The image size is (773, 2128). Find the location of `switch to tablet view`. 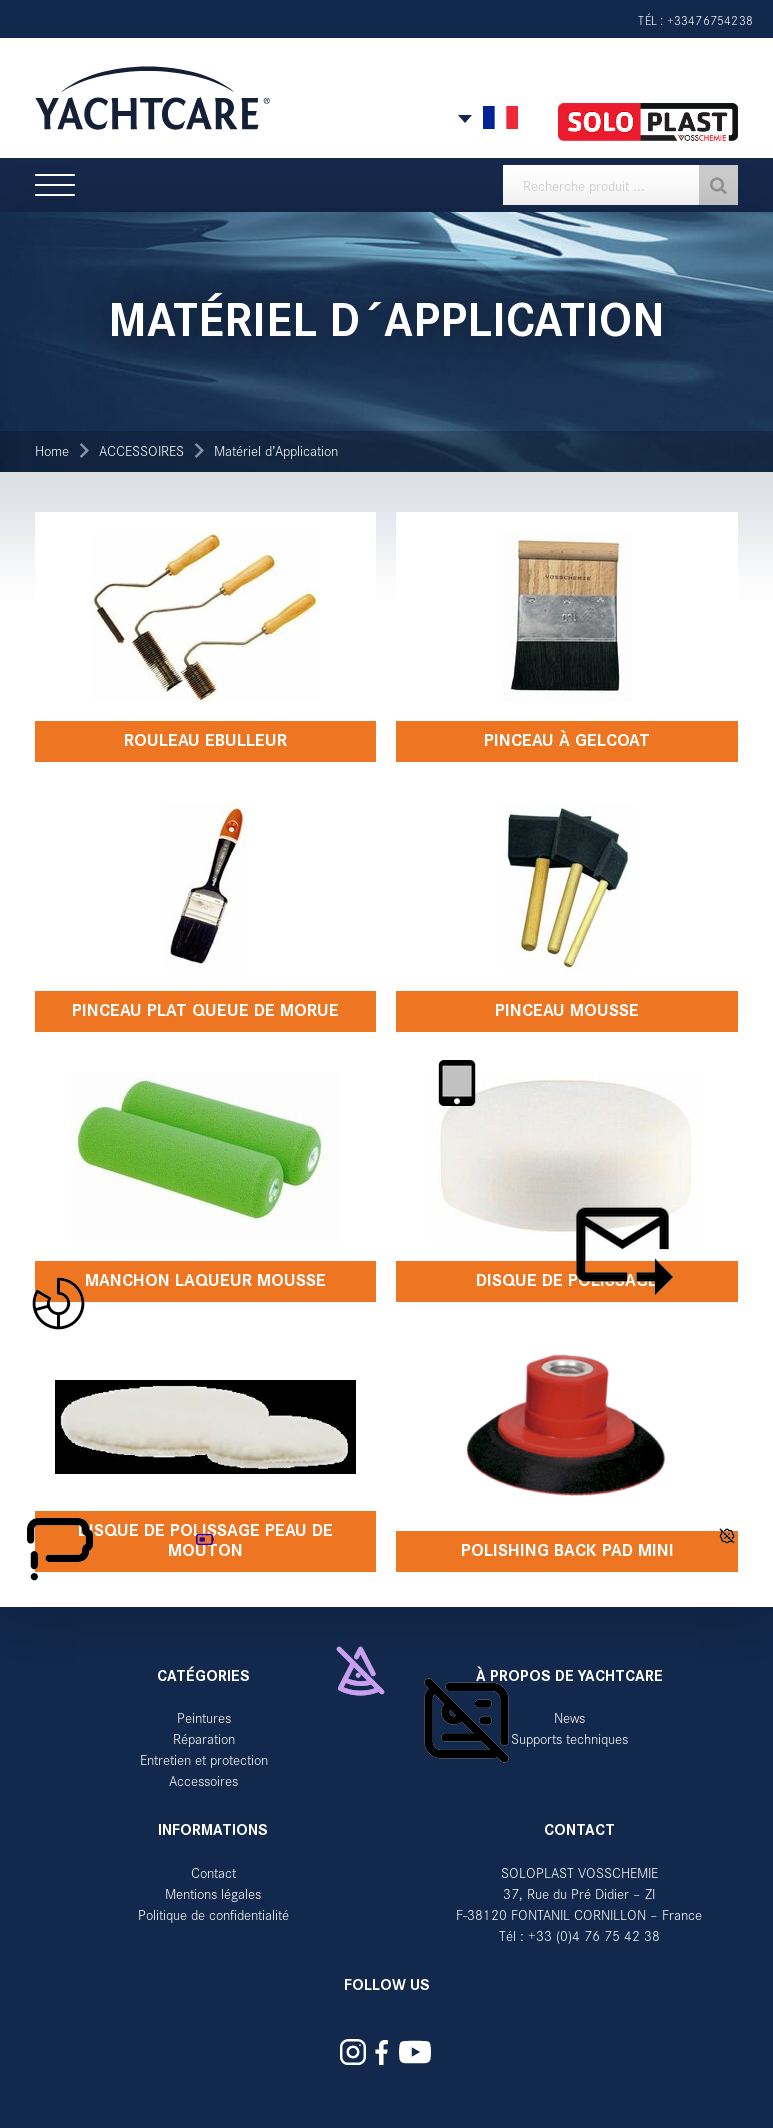

switch to tablet view is located at coordinates (458, 1083).